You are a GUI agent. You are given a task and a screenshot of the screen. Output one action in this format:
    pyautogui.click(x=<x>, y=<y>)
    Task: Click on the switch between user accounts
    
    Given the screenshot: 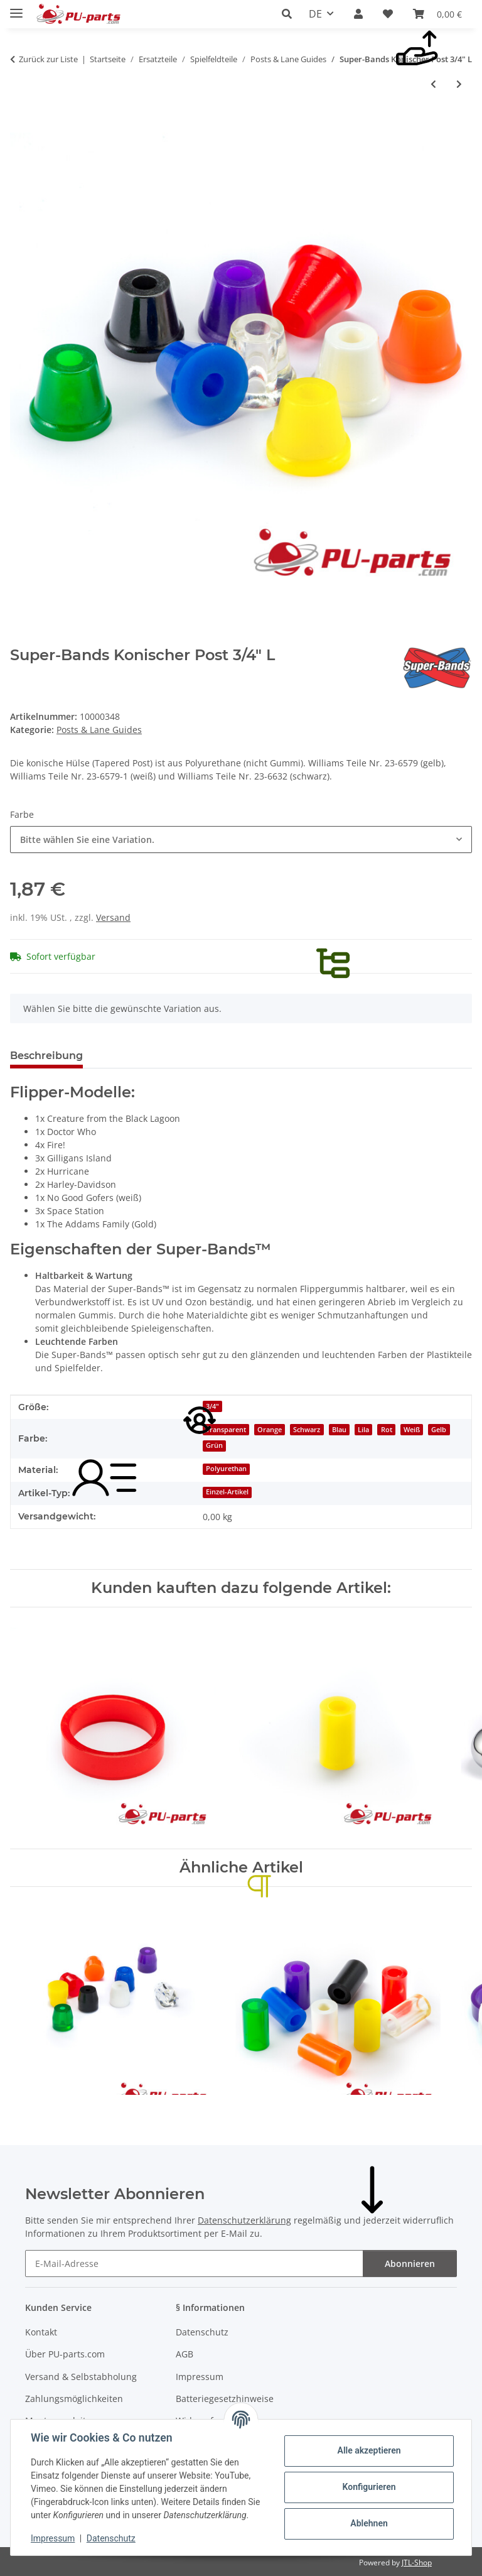 What is the action you would take?
    pyautogui.click(x=200, y=1420)
    